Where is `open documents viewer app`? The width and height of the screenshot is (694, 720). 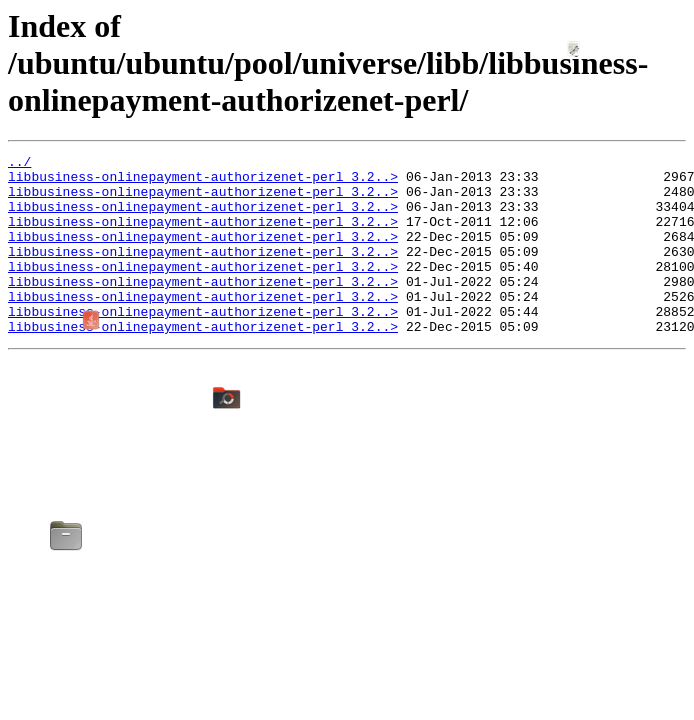
open documents viewer app is located at coordinates (573, 48).